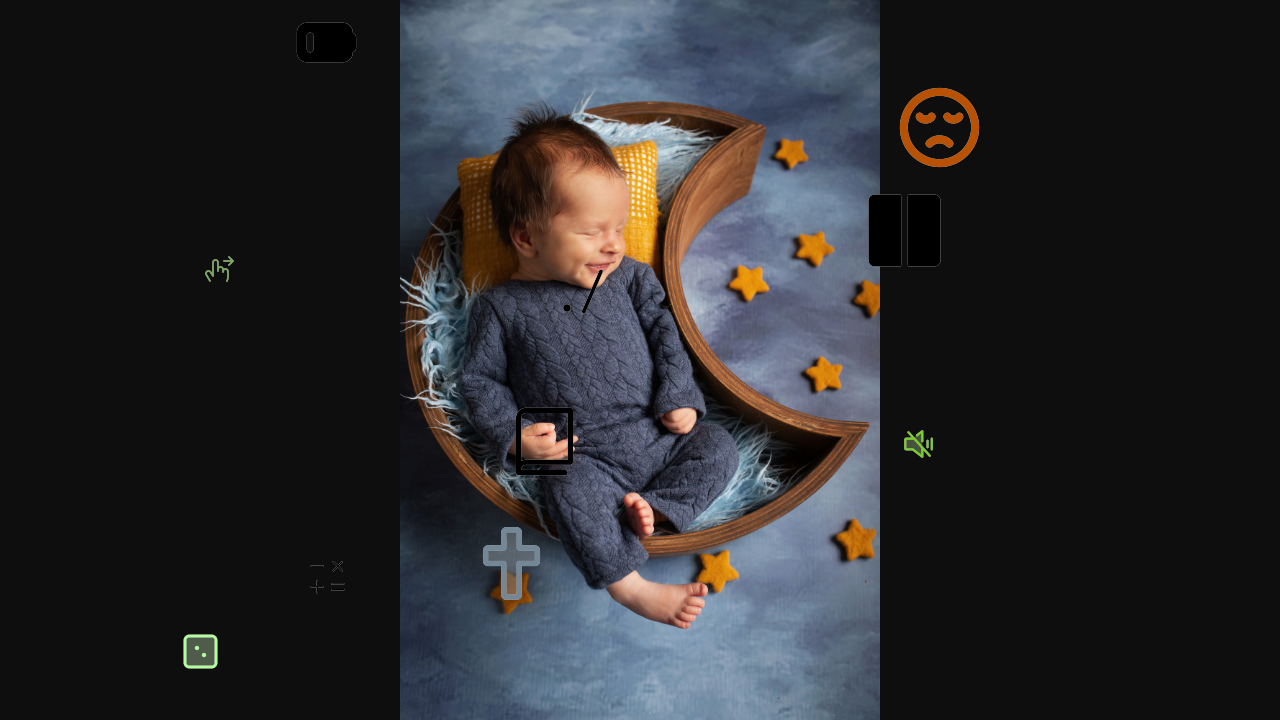 The width and height of the screenshot is (1280, 720). I want to click on indicate dissatisfaction or negative feedback, so click(939, 127).